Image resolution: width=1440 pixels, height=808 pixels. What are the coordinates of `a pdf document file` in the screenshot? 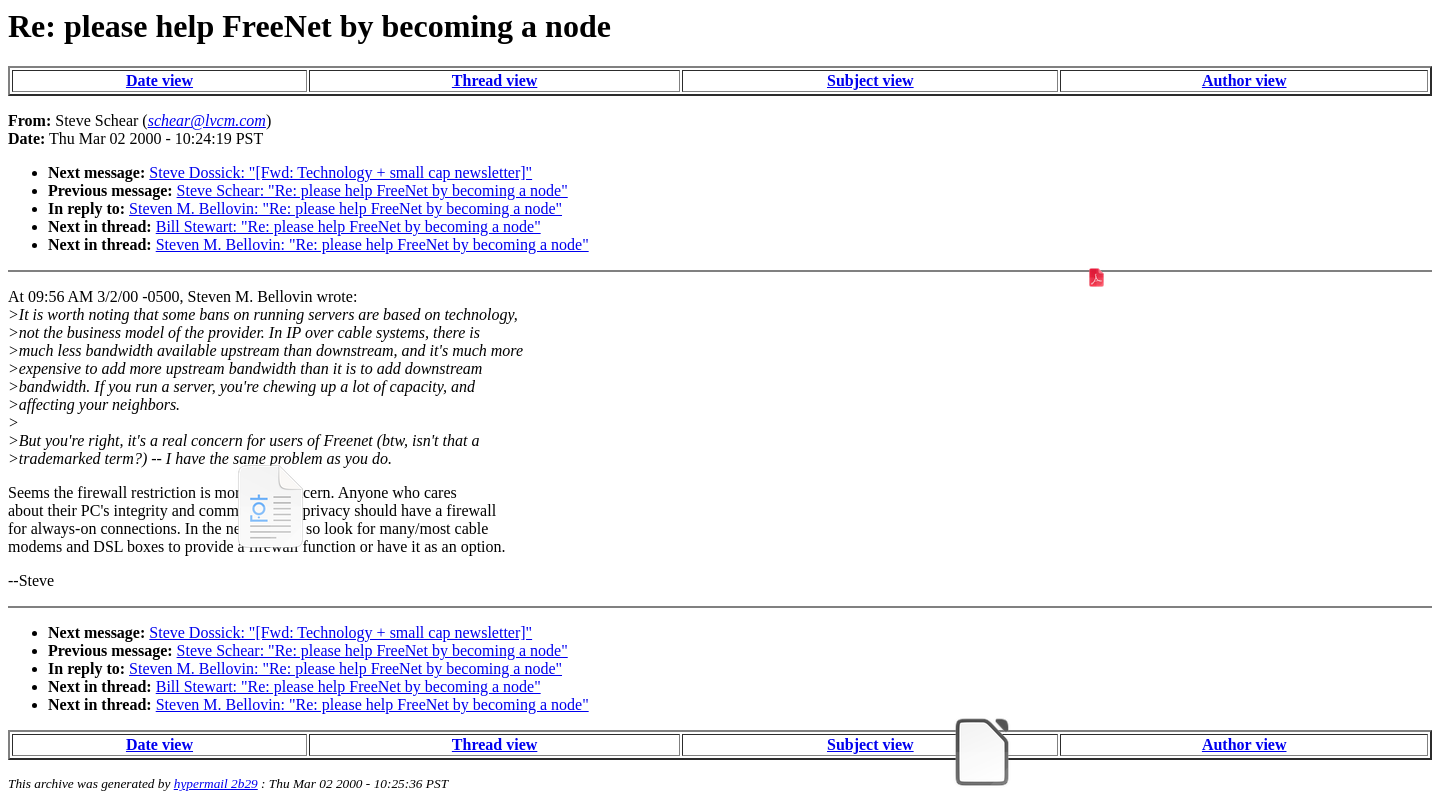 It's located at (1096, 277).